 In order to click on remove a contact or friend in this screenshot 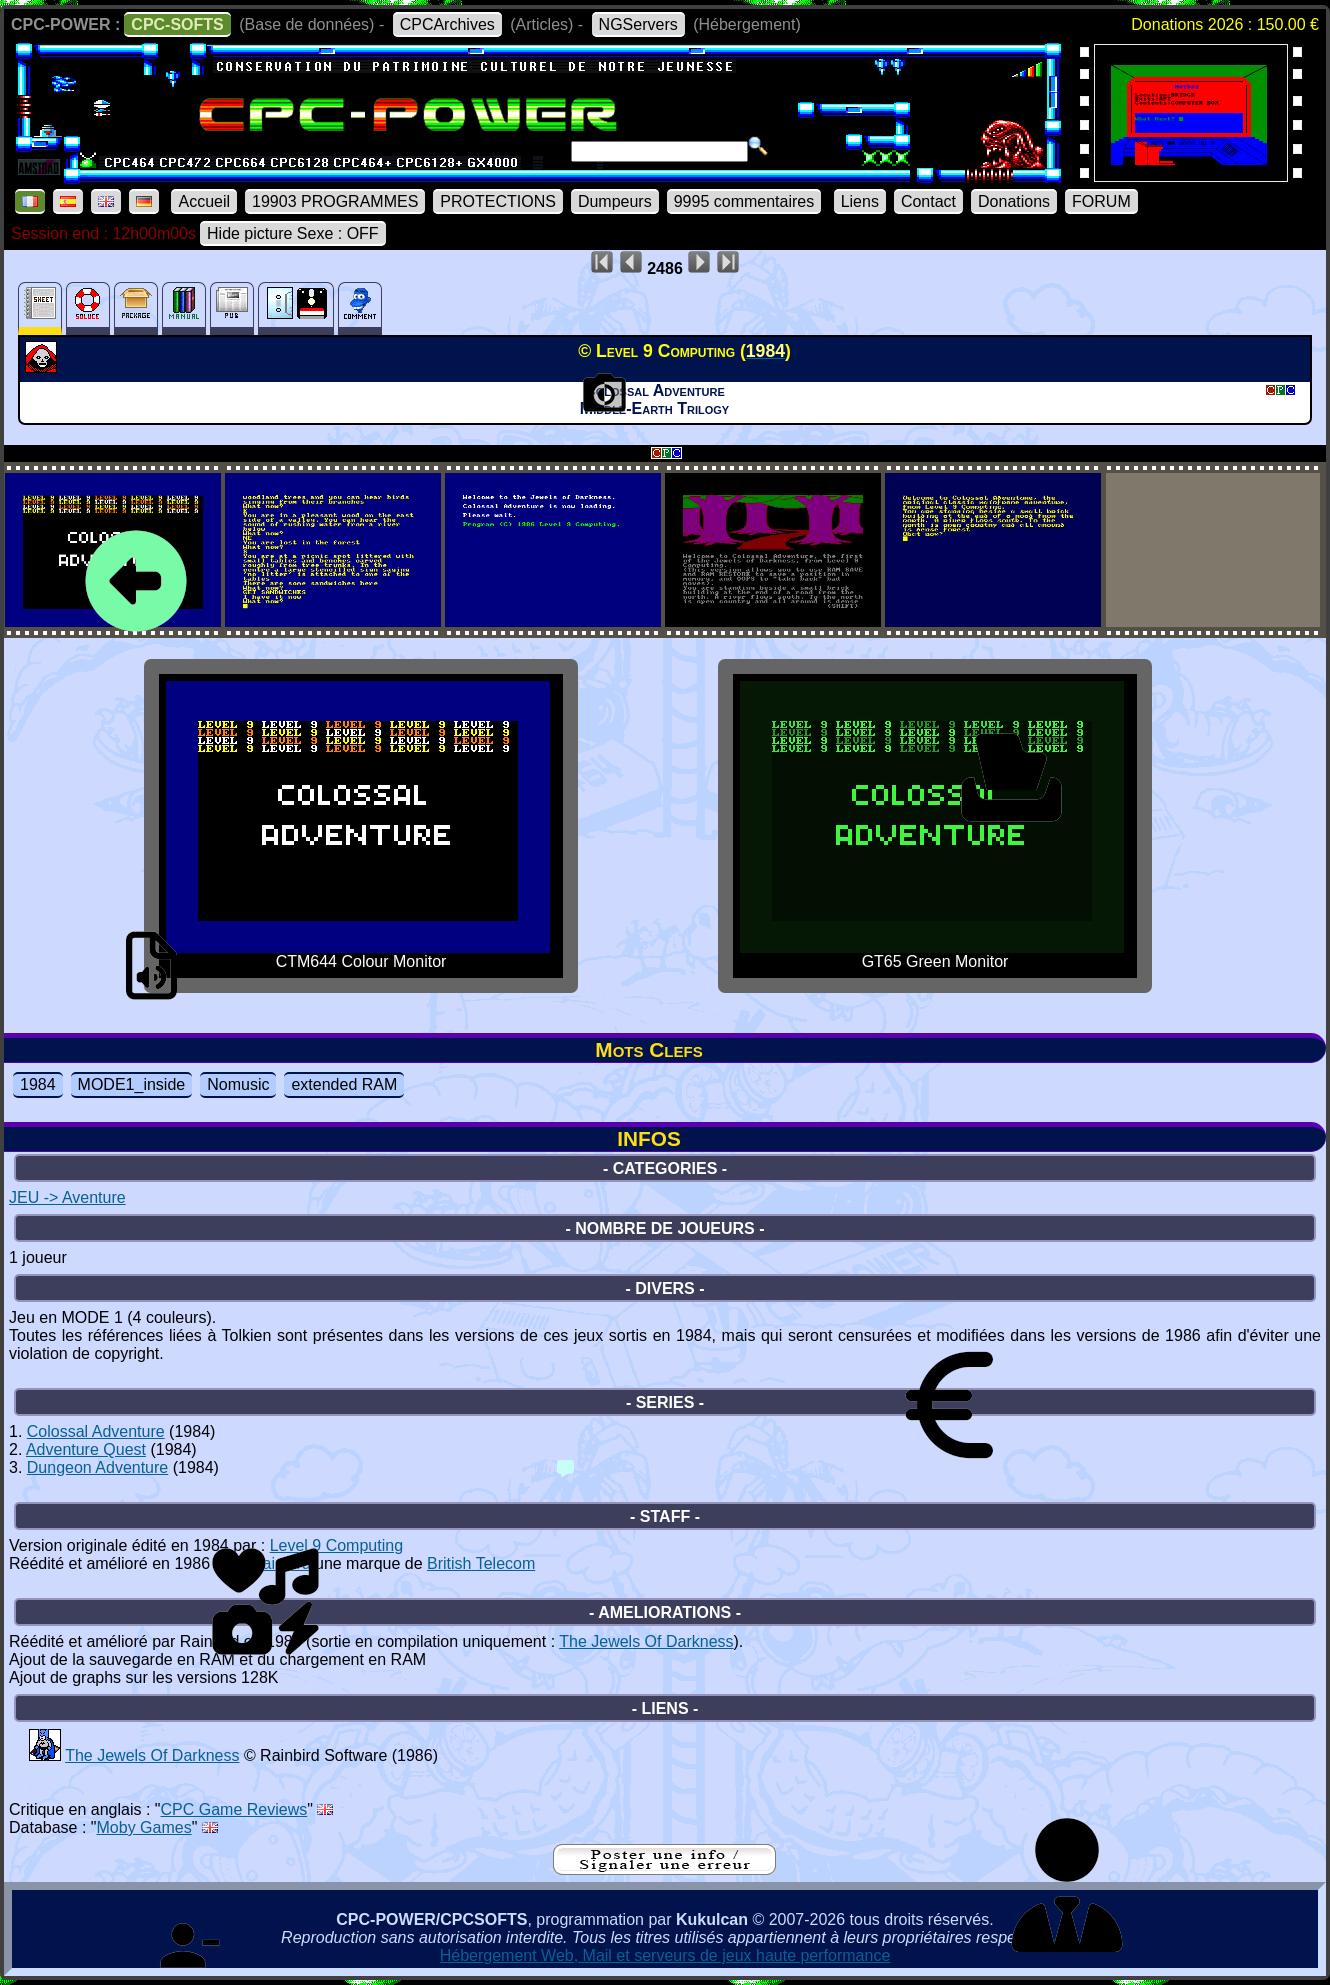, I will do `click(188, 1945)`.